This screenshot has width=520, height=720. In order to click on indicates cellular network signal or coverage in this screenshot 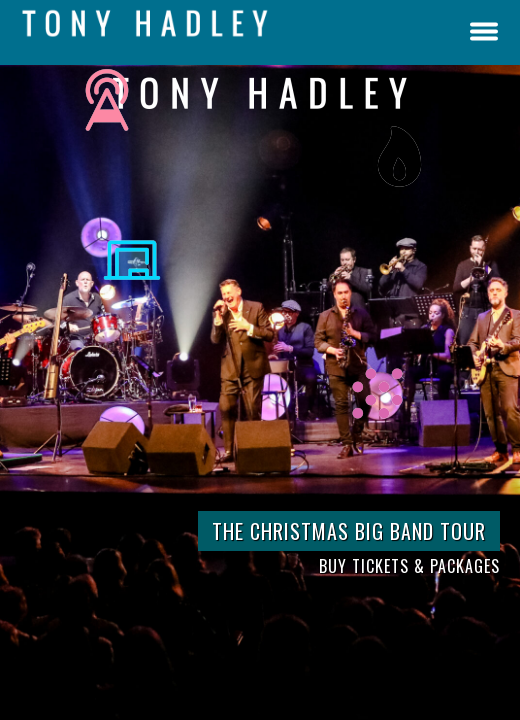, I will do `click(107, 101)`.